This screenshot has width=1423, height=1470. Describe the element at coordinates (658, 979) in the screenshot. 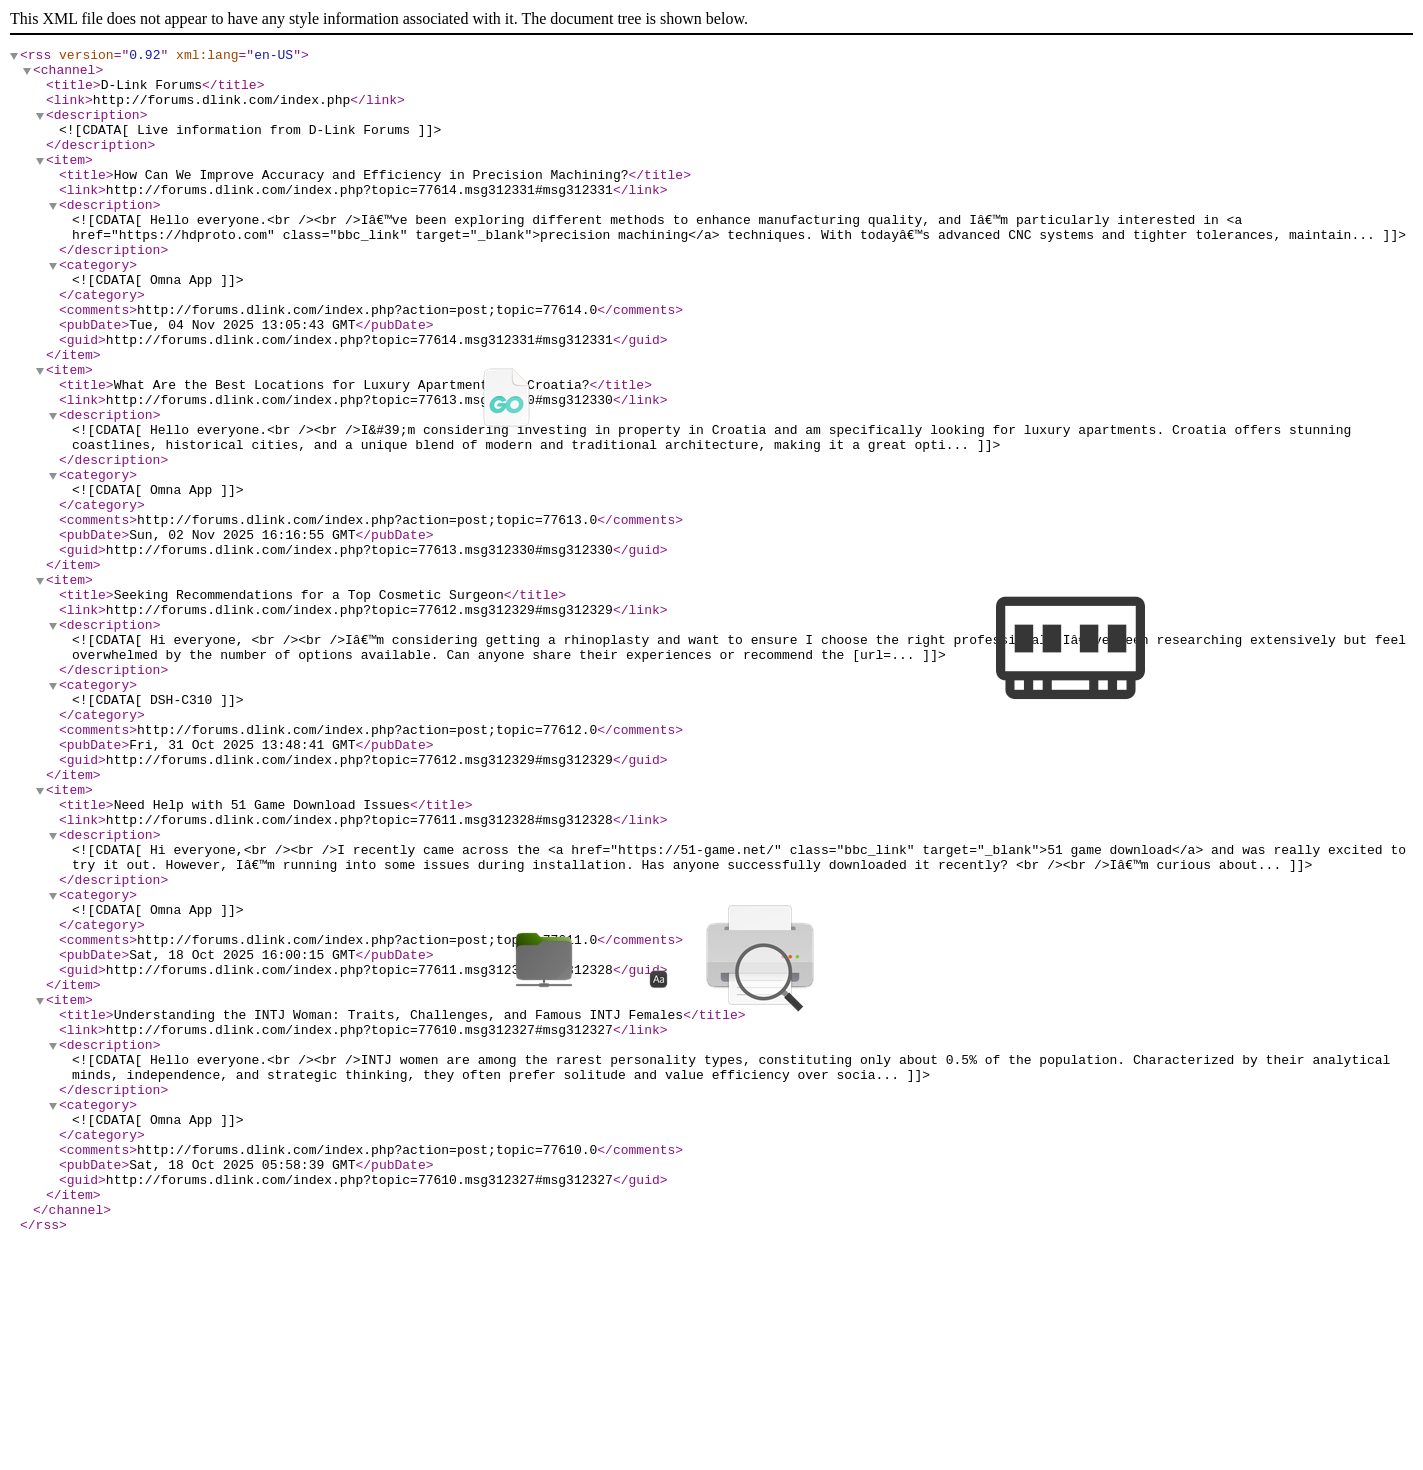

I see `access font and typography settings` at that location.